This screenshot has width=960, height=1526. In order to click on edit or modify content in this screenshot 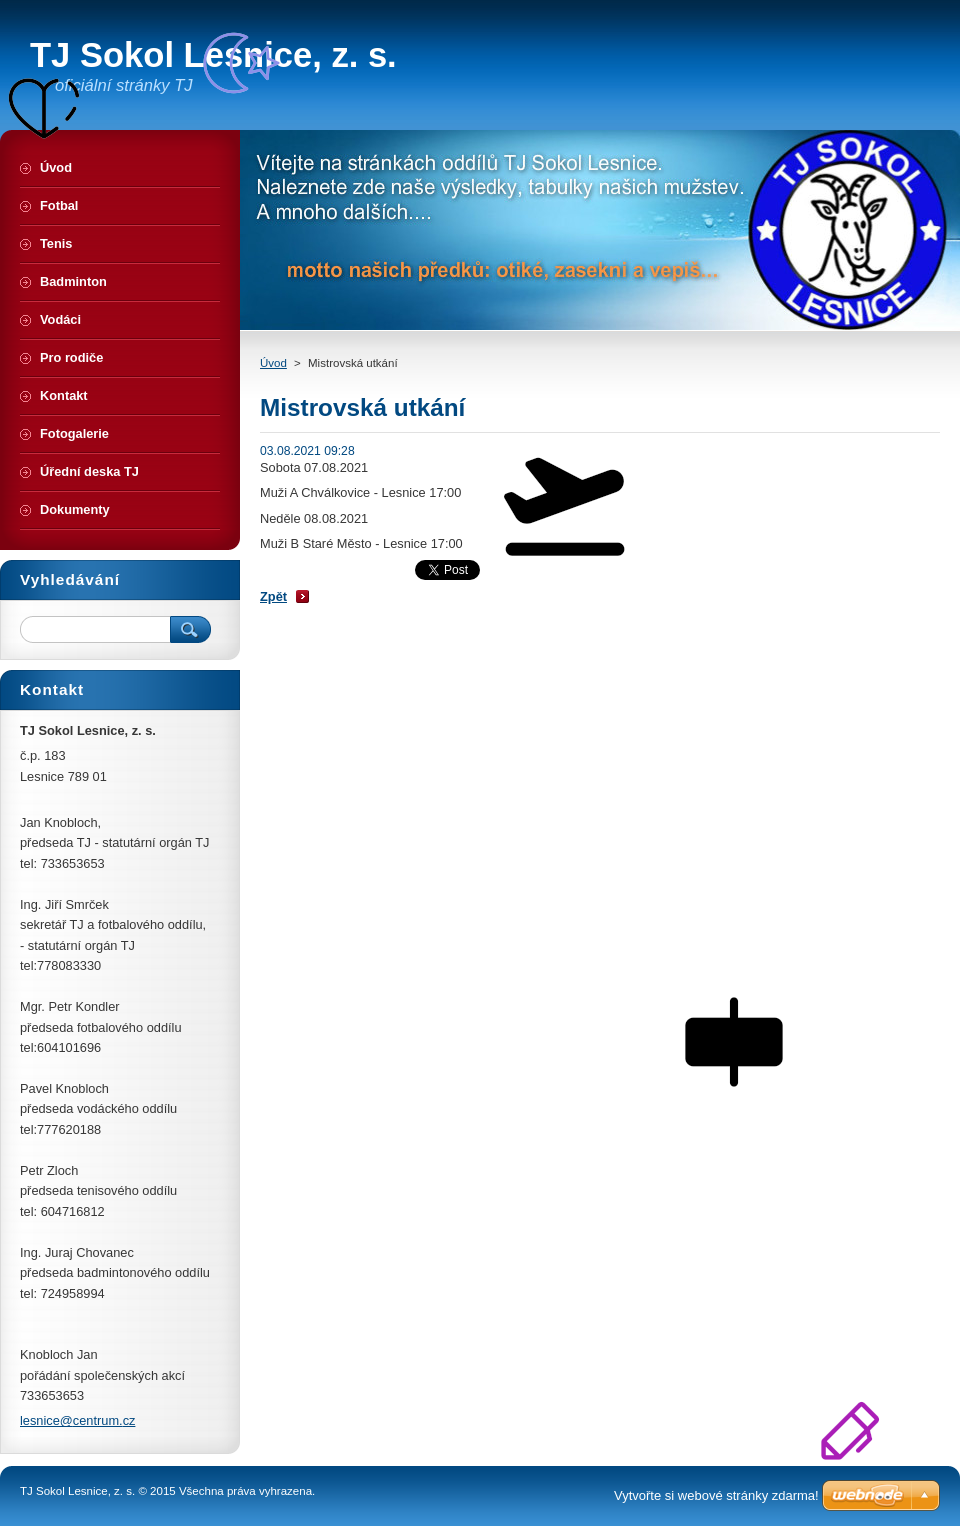, I will do `click(849, 1432)`.